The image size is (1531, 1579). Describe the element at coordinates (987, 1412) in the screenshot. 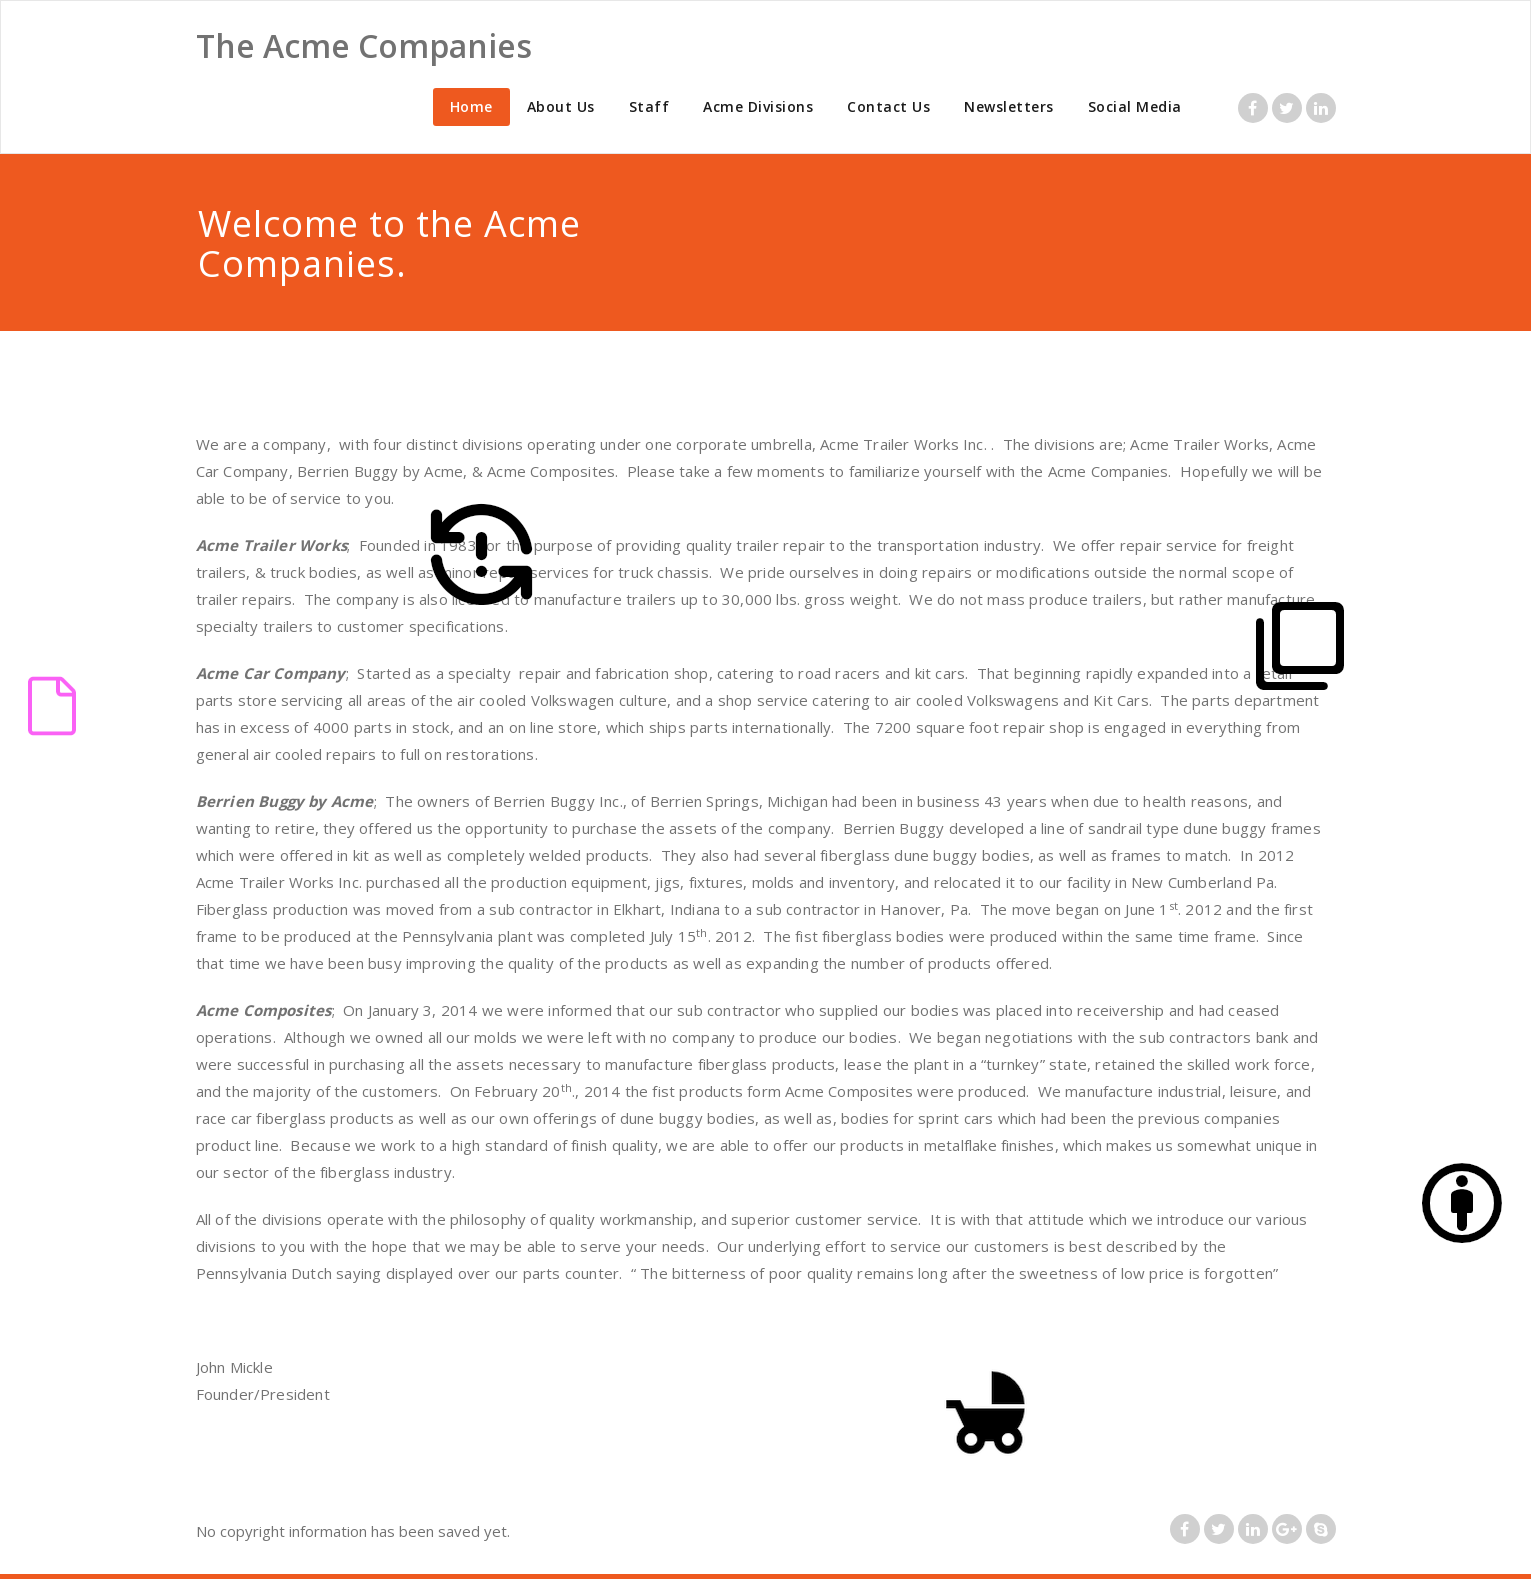

I see `indicates a child-friendly or family-friendly location` at that location.